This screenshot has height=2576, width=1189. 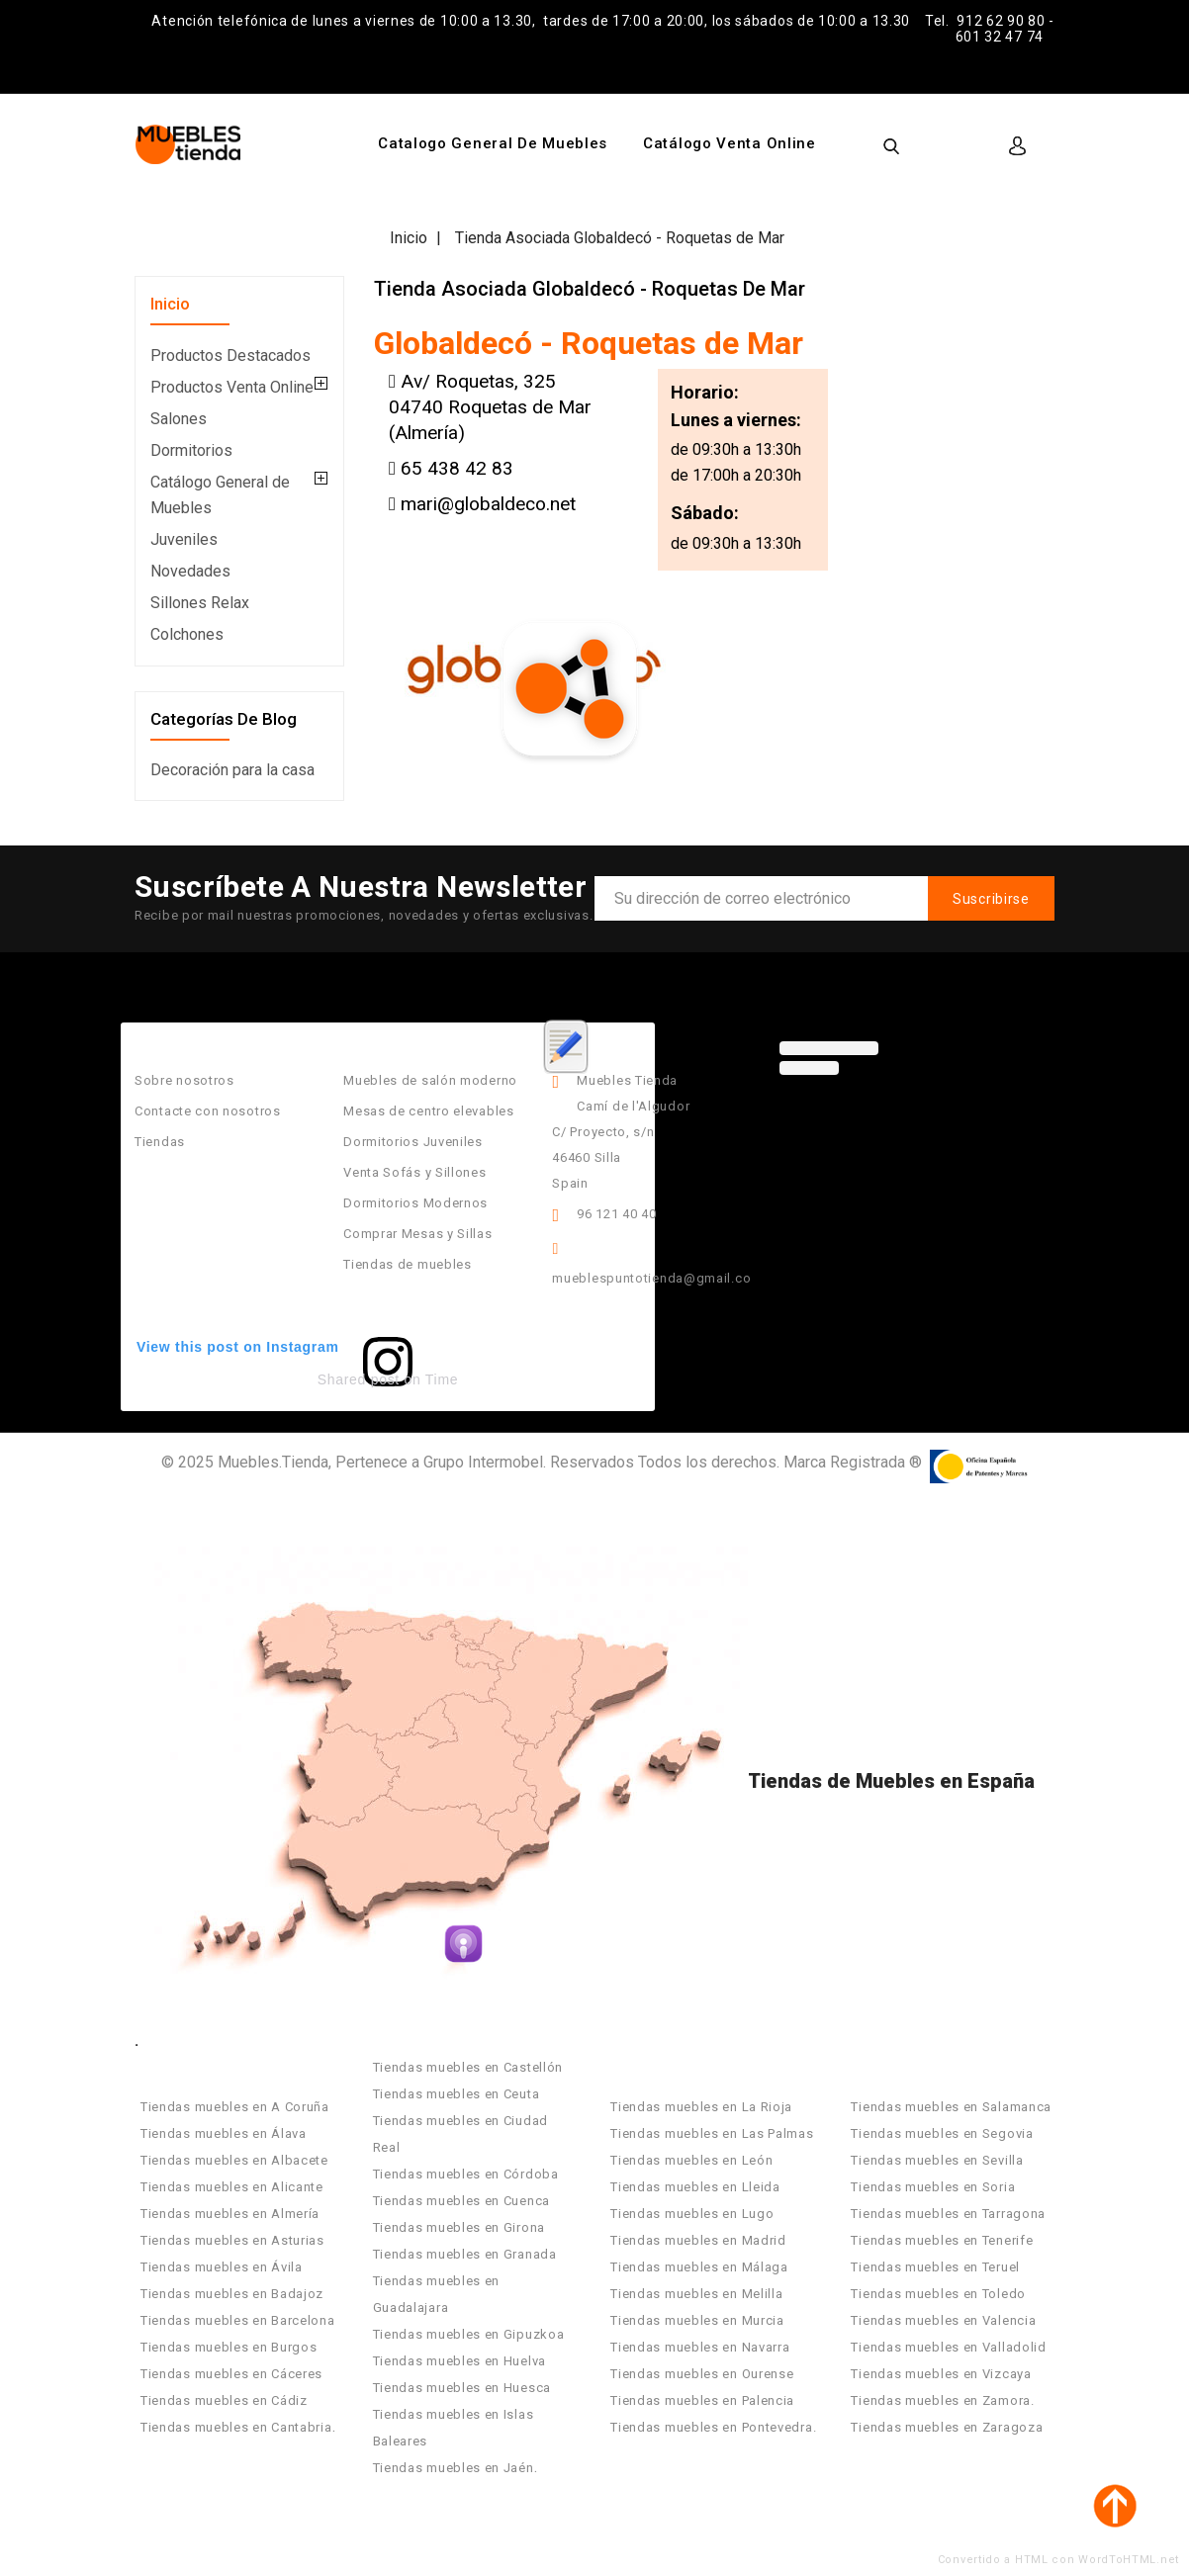 What do you see at coordinates (570, 689) in the screenshot?
I see `launch BeamNG.drive vehicle simulation game` at bounding box center [570, 689].